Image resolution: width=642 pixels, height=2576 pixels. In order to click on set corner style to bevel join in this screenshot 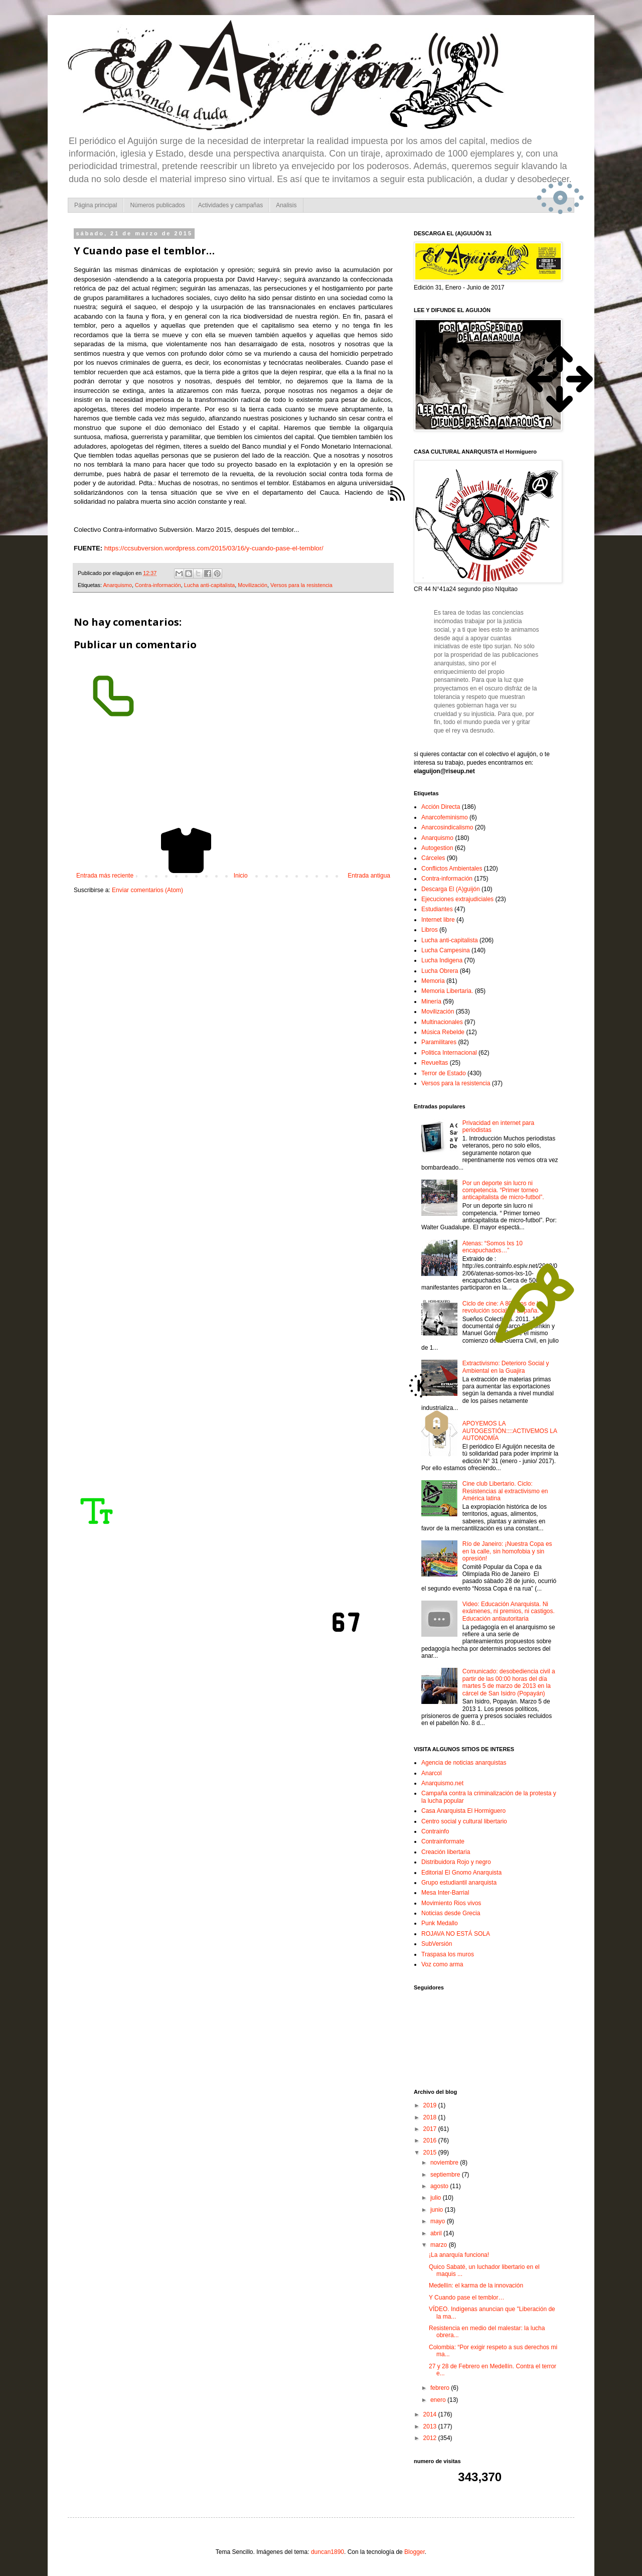, I will do `click(113, 696)`.